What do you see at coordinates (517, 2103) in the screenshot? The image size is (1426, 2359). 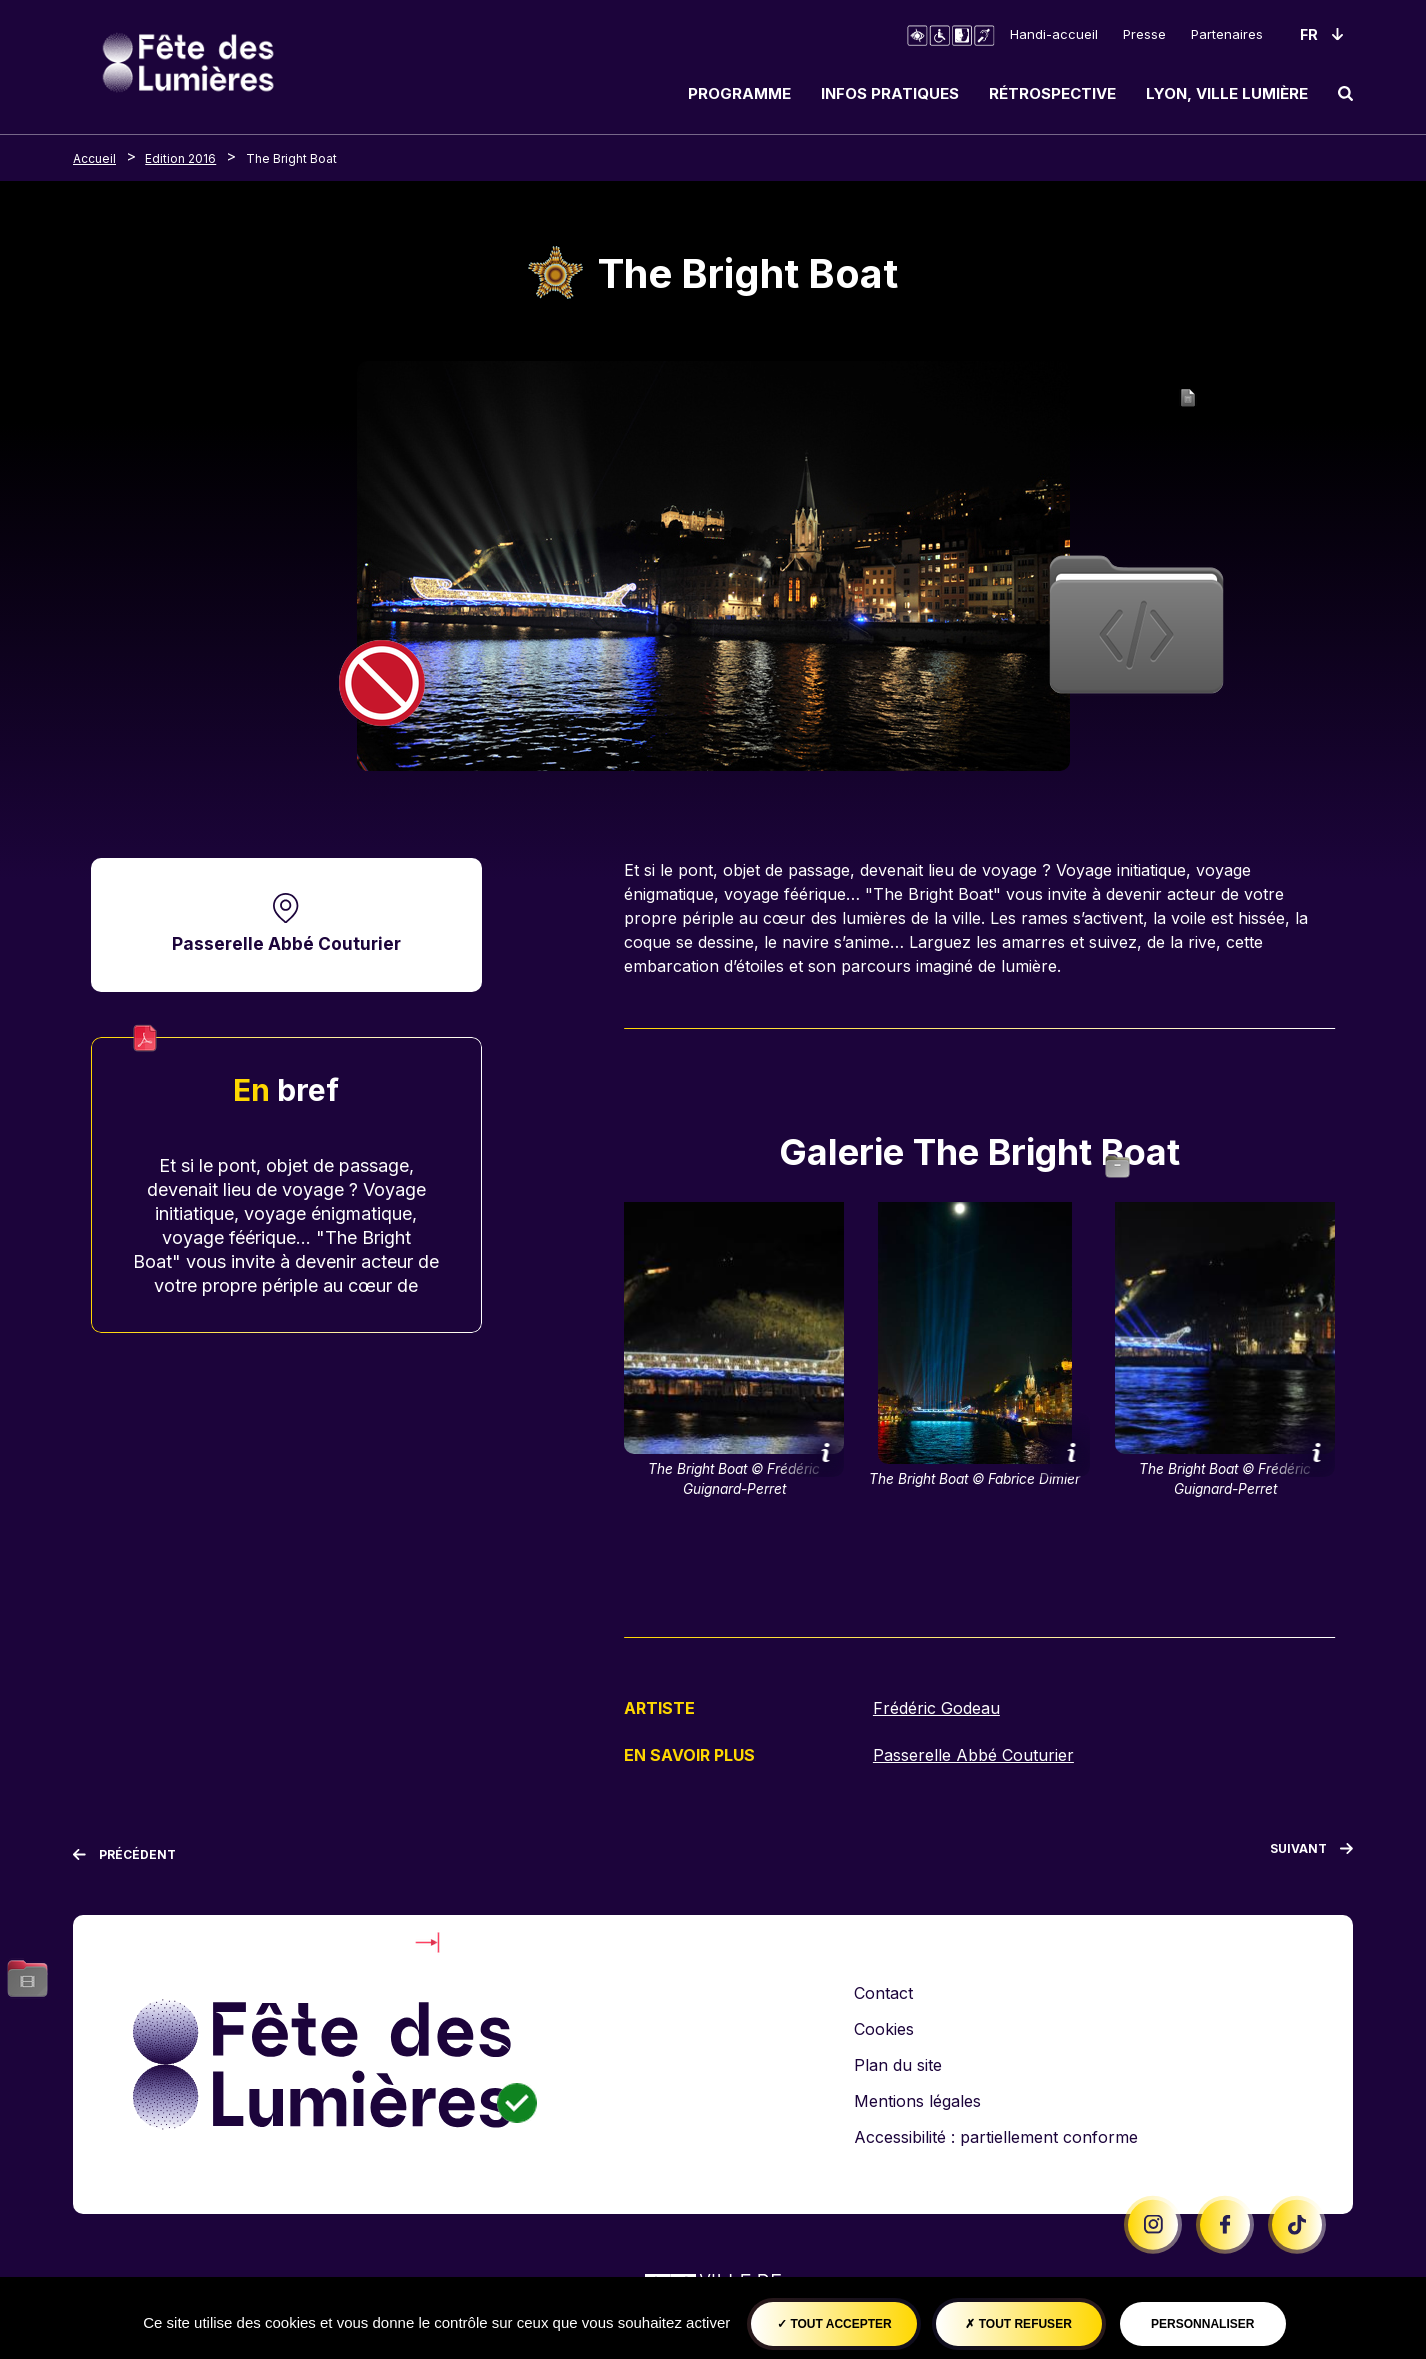 I see `confirm or accept an action` at bounding box center [517, 2103].